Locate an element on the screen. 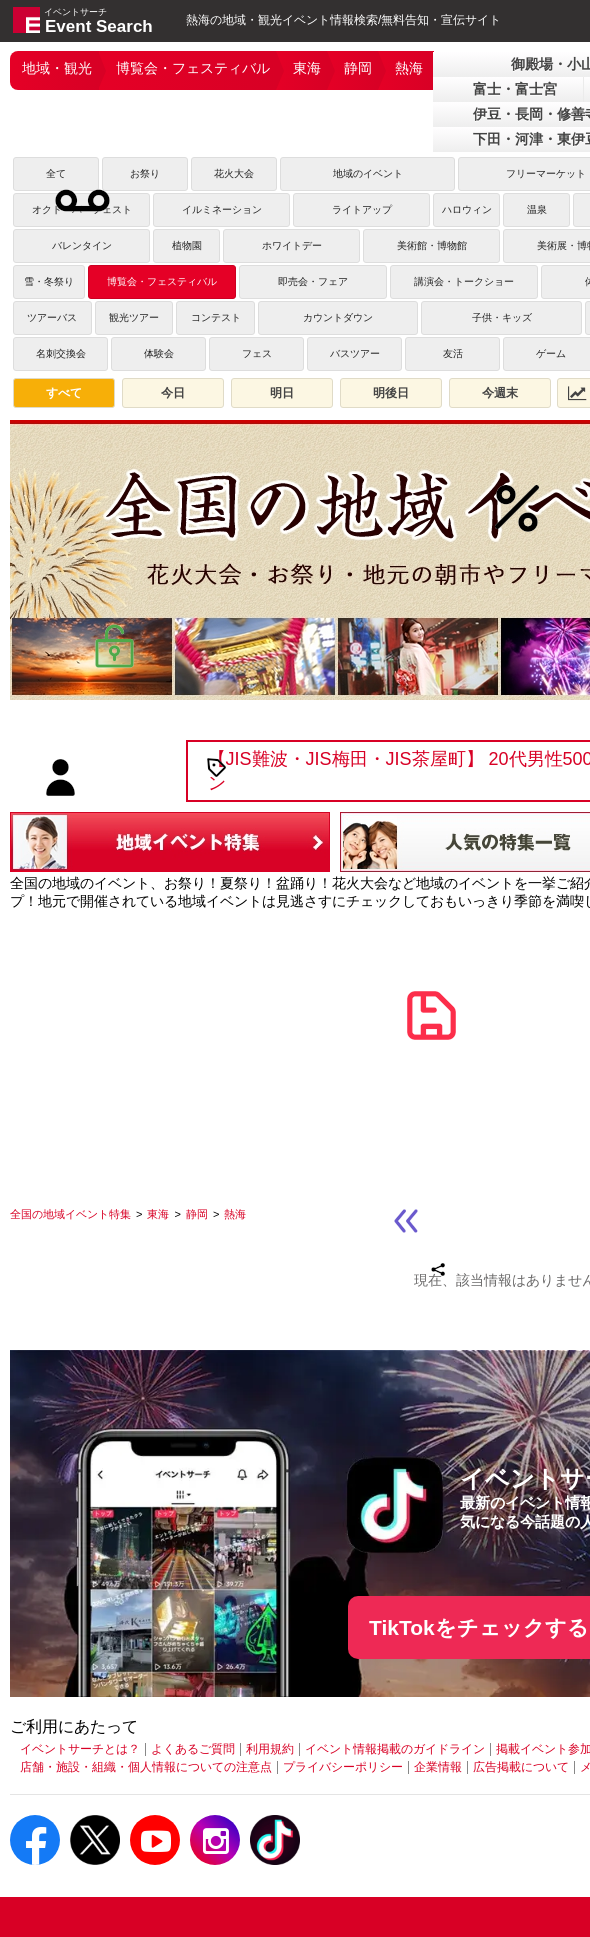 This screenshot has width=590, height=1937. save current file or document is located at coordinates (431, 1015).